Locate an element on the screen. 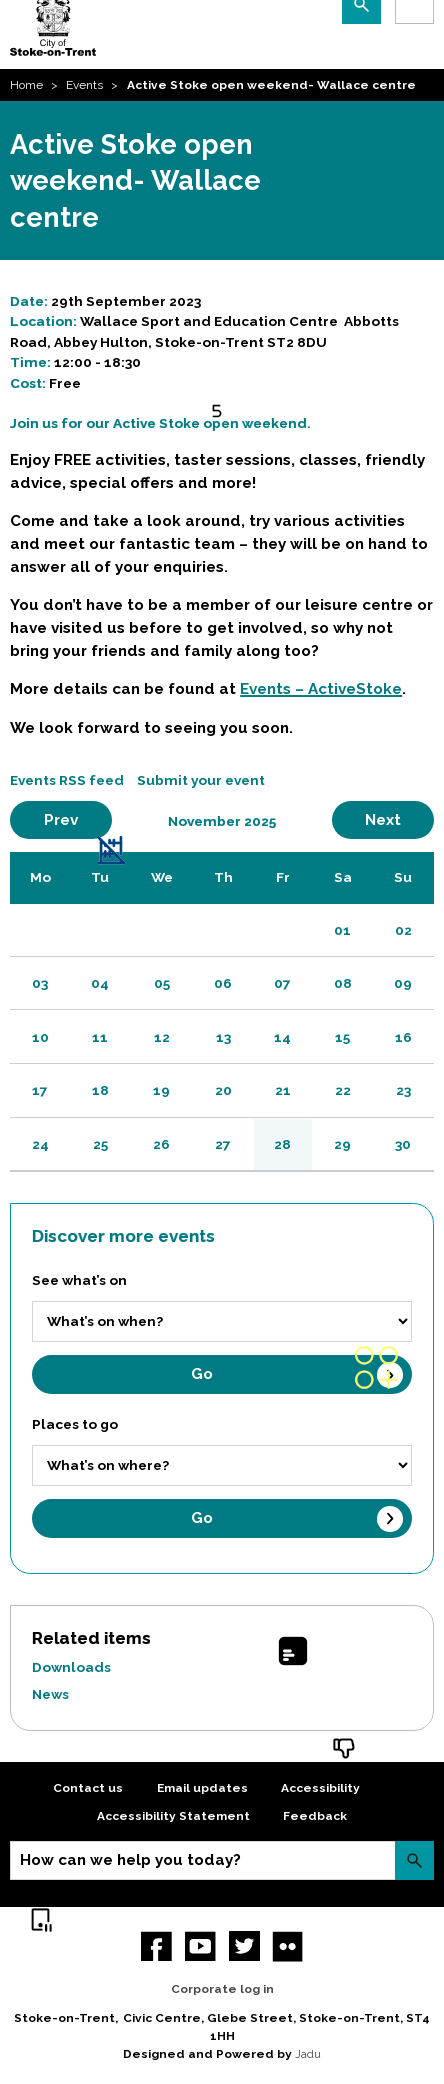 The height and width of the screenshot is (2084, 444). align content to bottom-left of container is located at coordinates (293, 1651).